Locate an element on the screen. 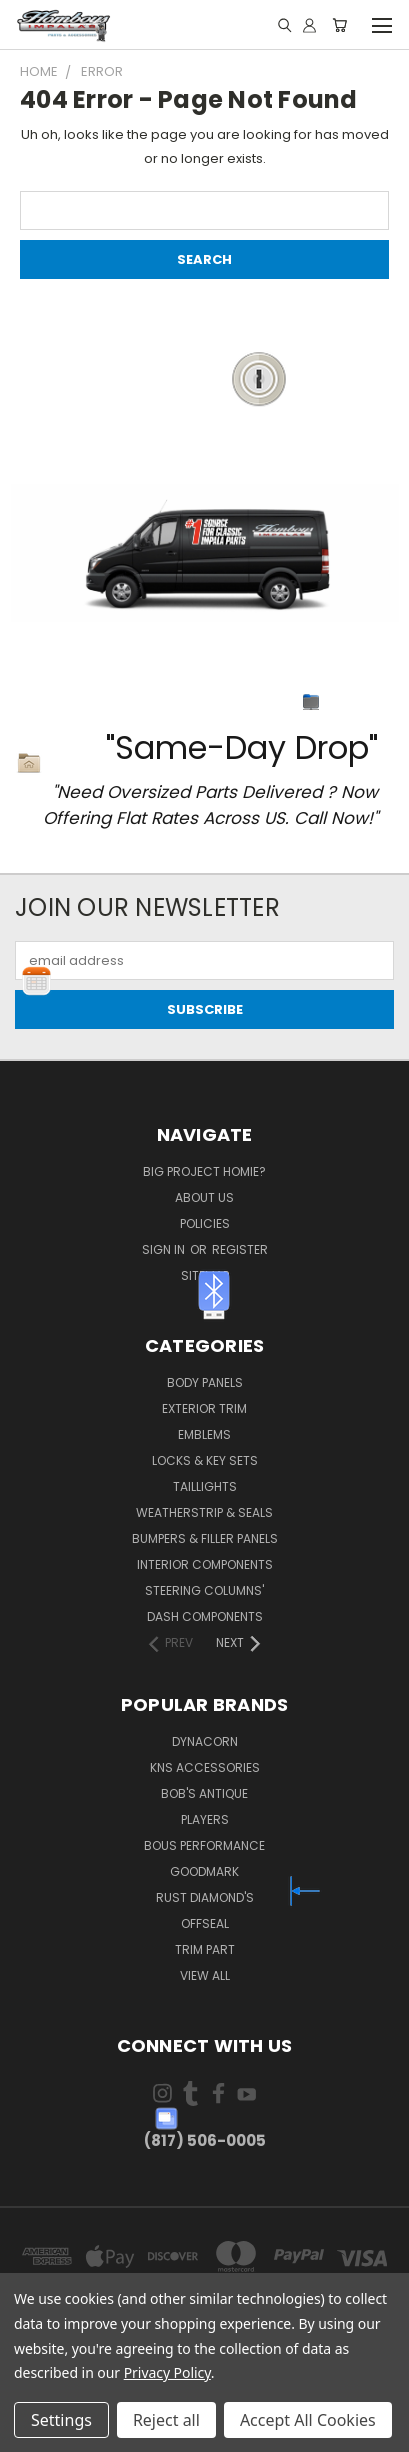 This screenshot has height=2452, width=409. go to the first item in a list or sequence is located at coordinates (305, 1891).